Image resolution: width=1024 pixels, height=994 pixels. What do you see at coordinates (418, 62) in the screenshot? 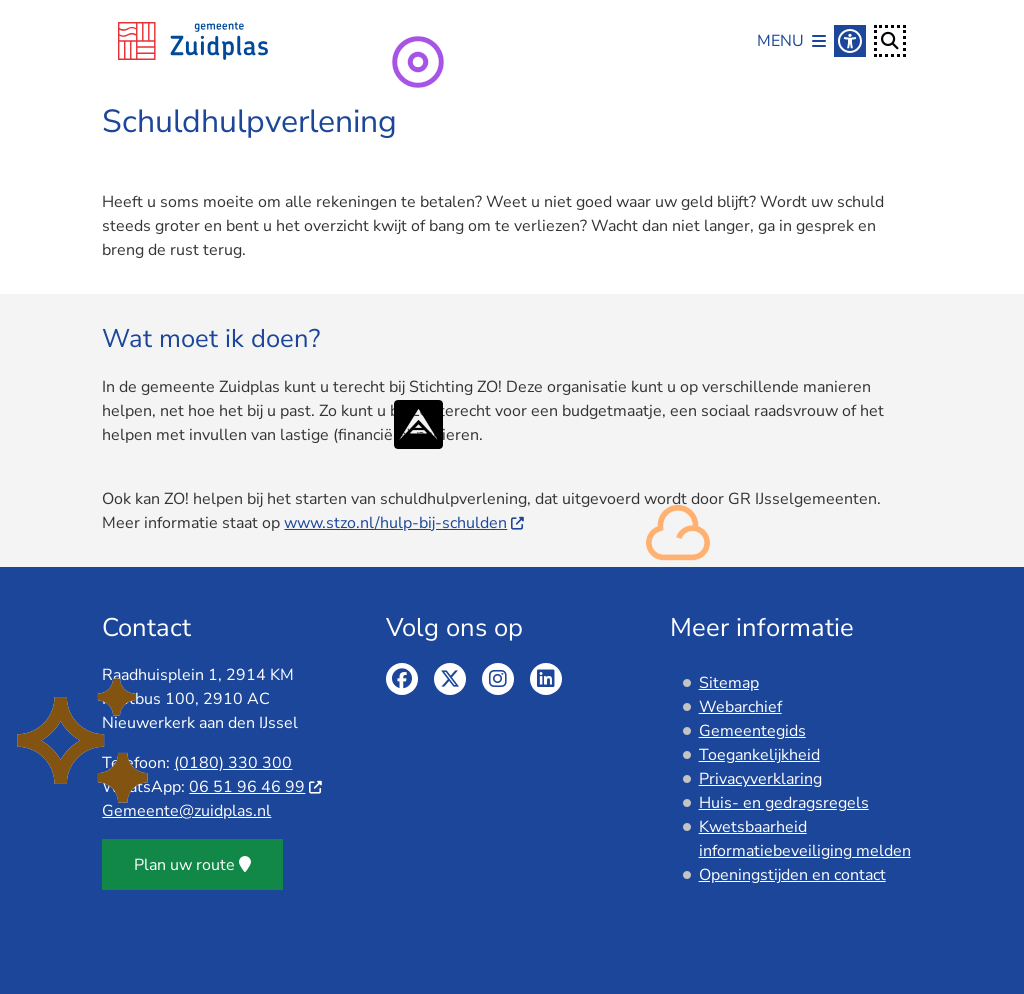
I see `view music album or disc` at bounding box center [418, 62].